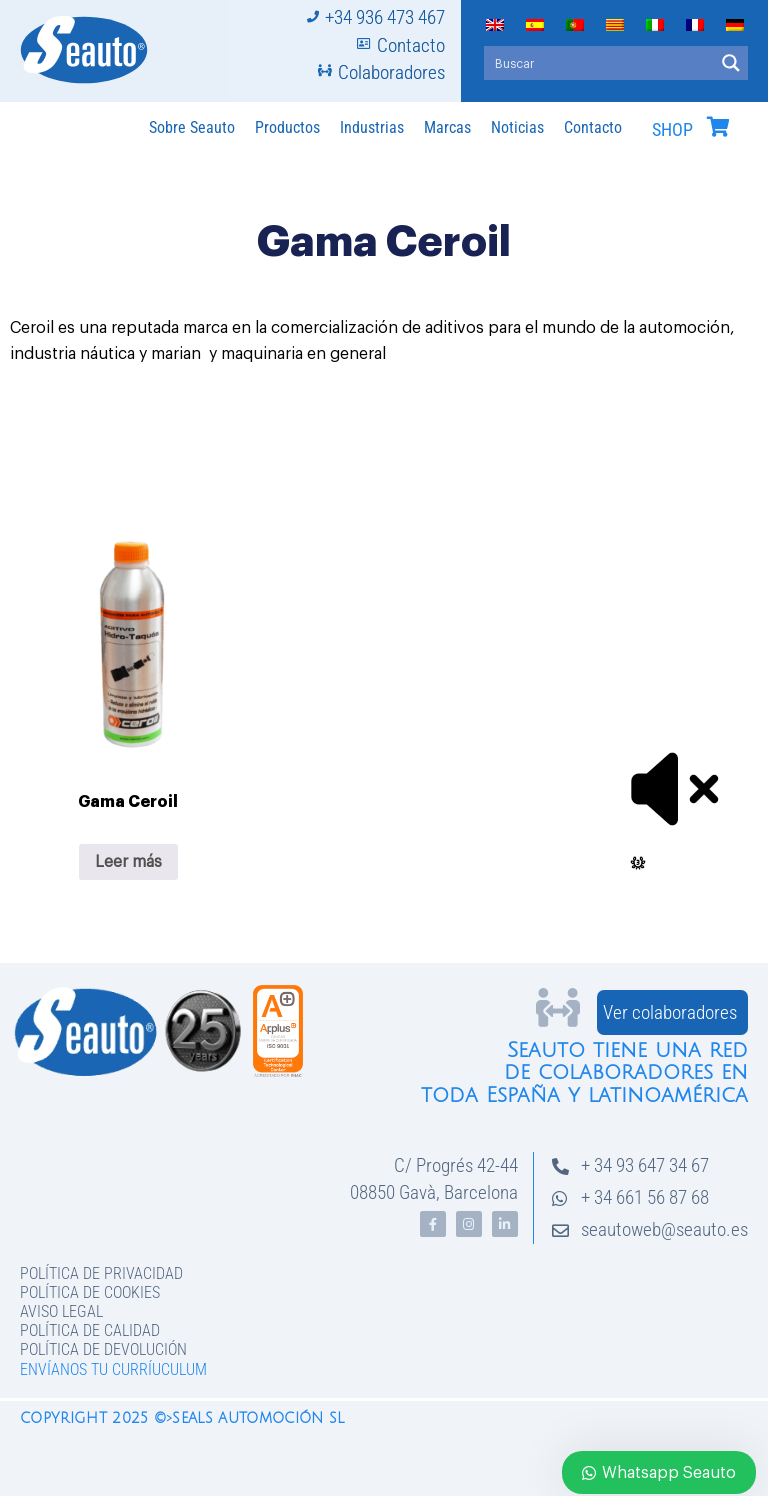 The image size is (768, 1496). I want to click on third place ranking or award, so click(638, 863).